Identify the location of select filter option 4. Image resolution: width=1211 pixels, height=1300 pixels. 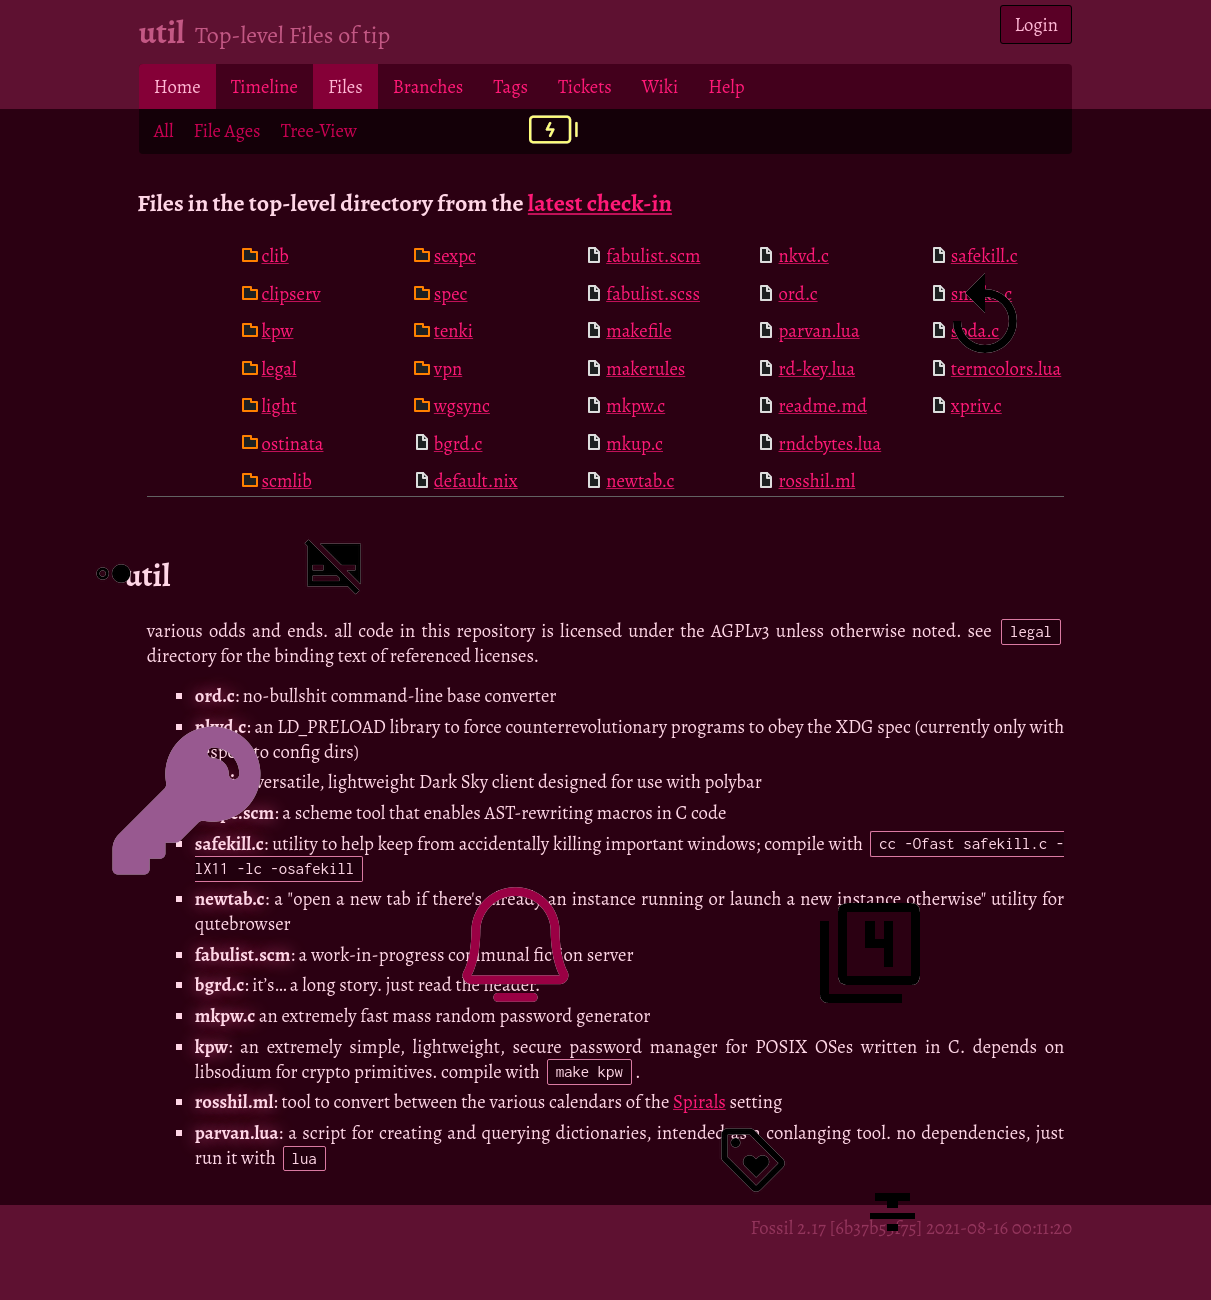
(870, 953).